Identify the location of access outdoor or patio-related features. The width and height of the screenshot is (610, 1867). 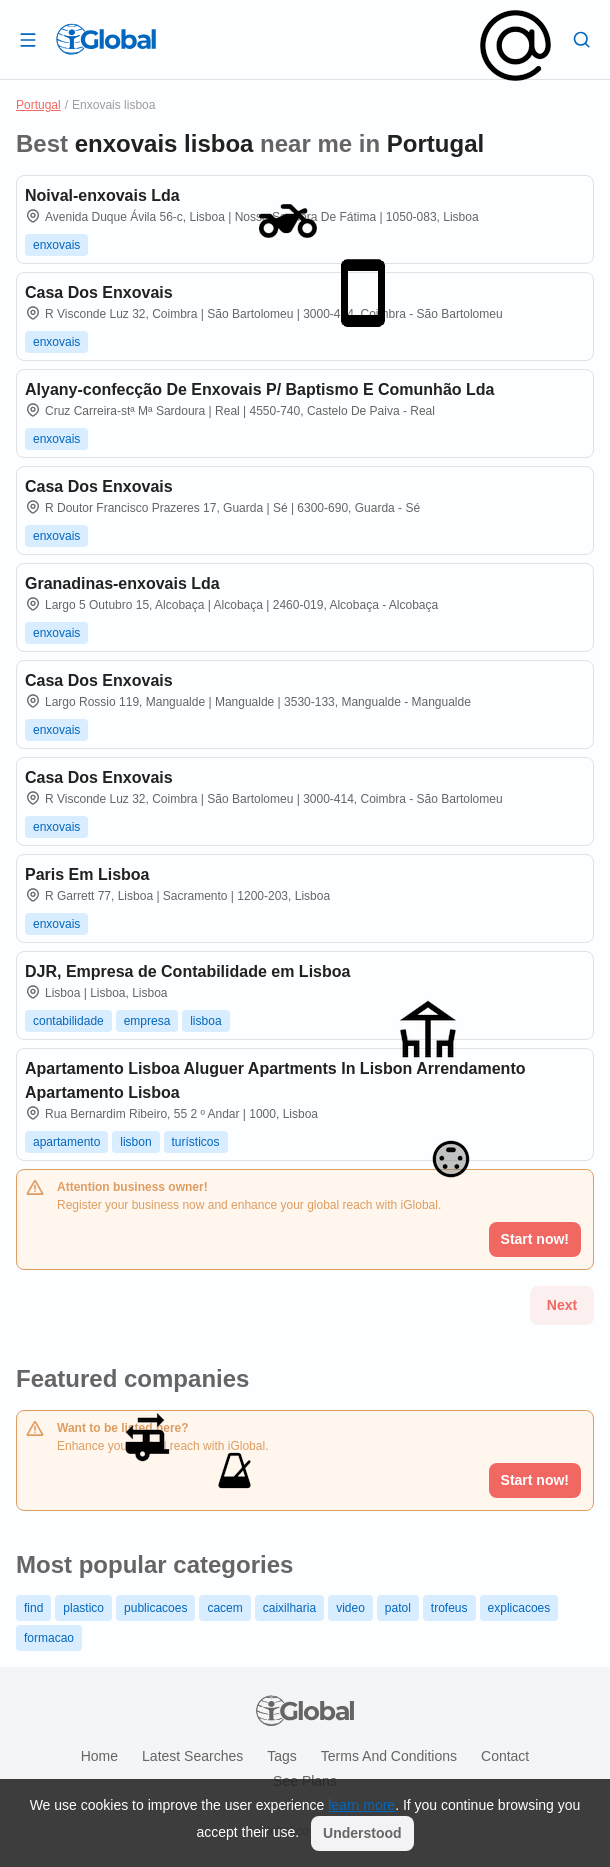
(428, 1029).